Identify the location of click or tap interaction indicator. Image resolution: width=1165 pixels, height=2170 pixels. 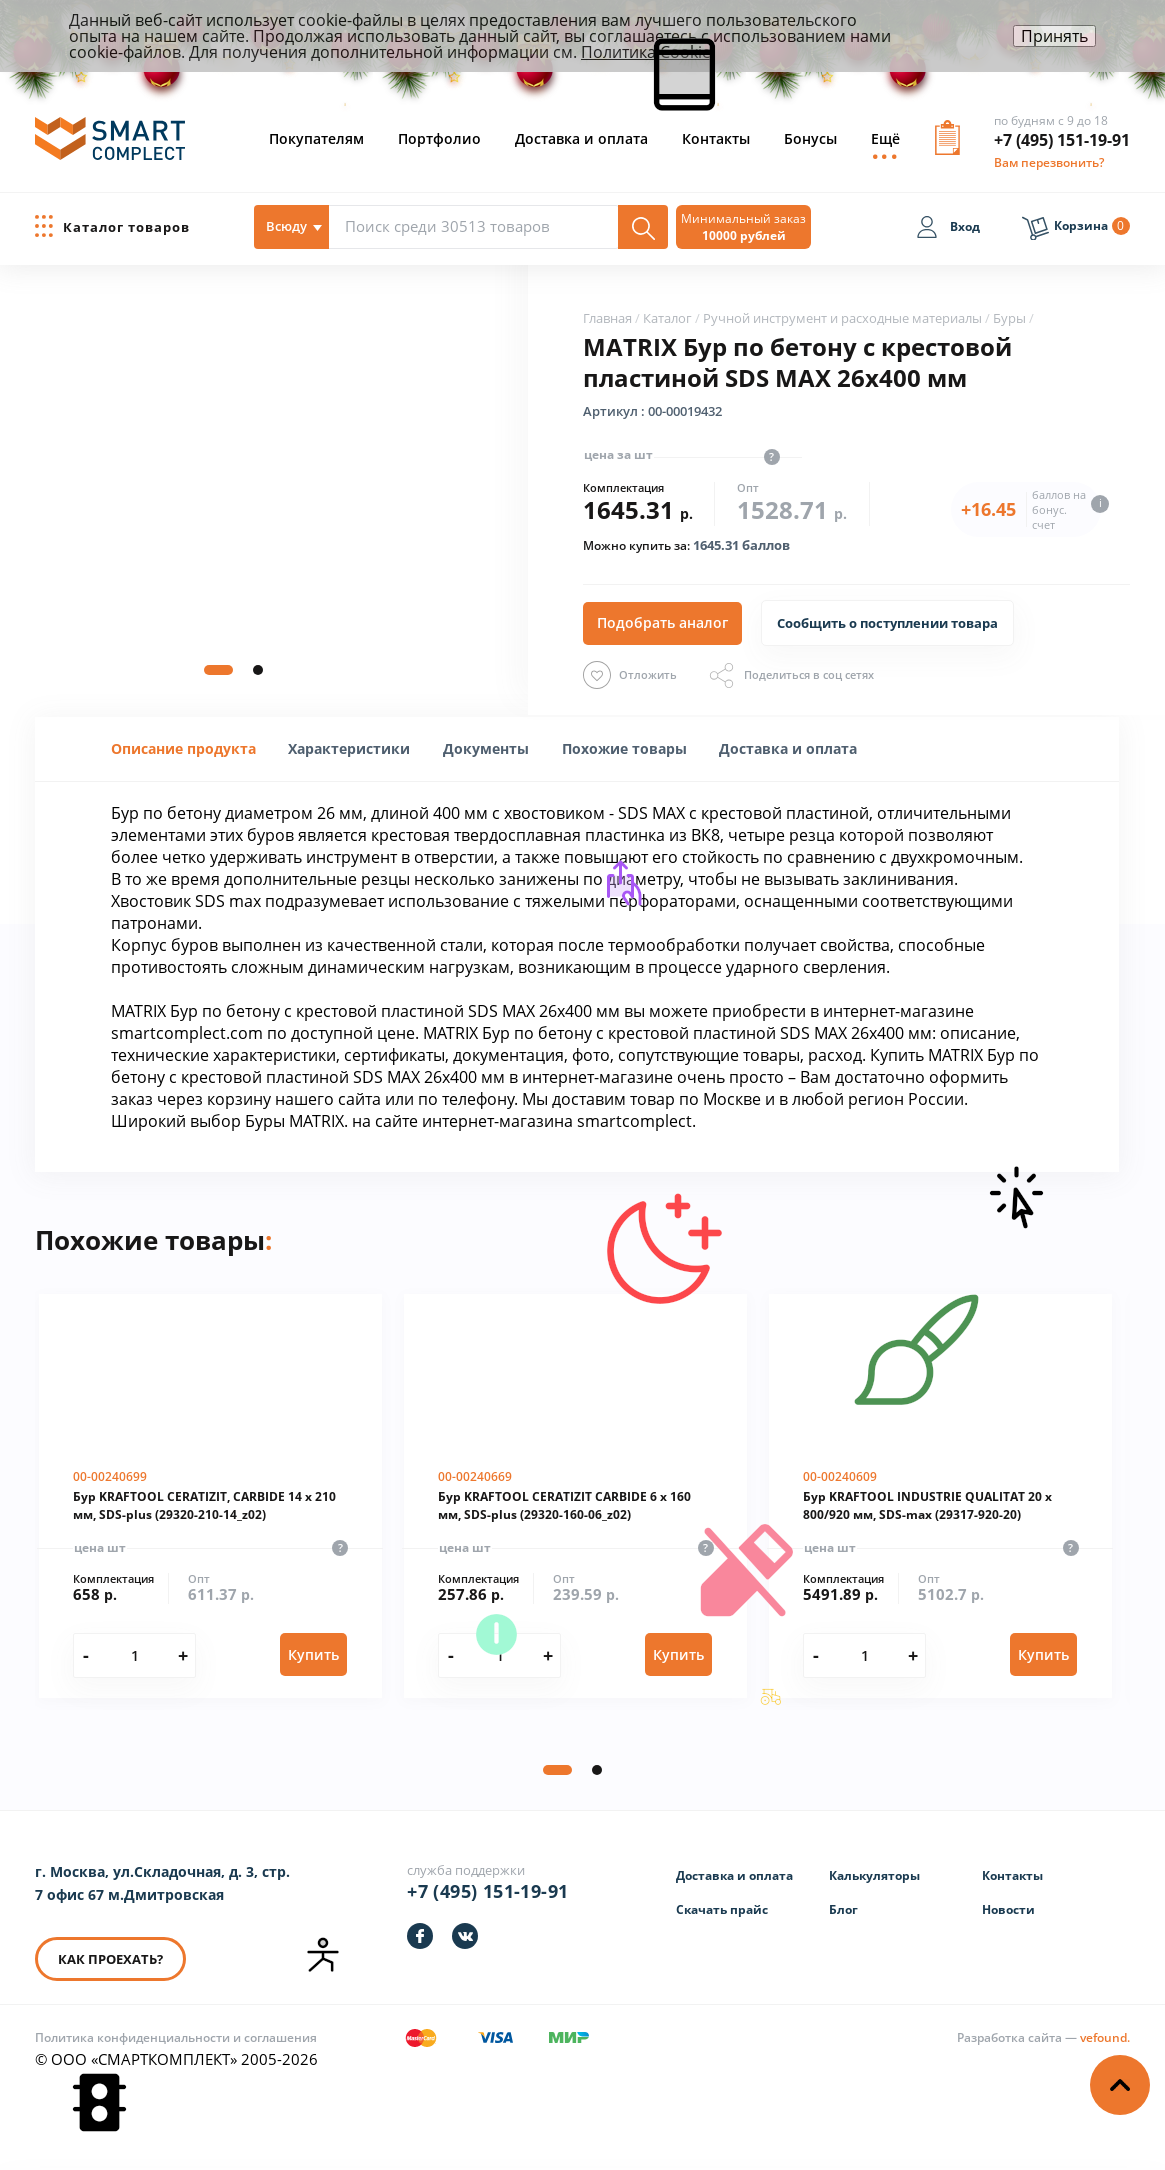
(1016, 1197).